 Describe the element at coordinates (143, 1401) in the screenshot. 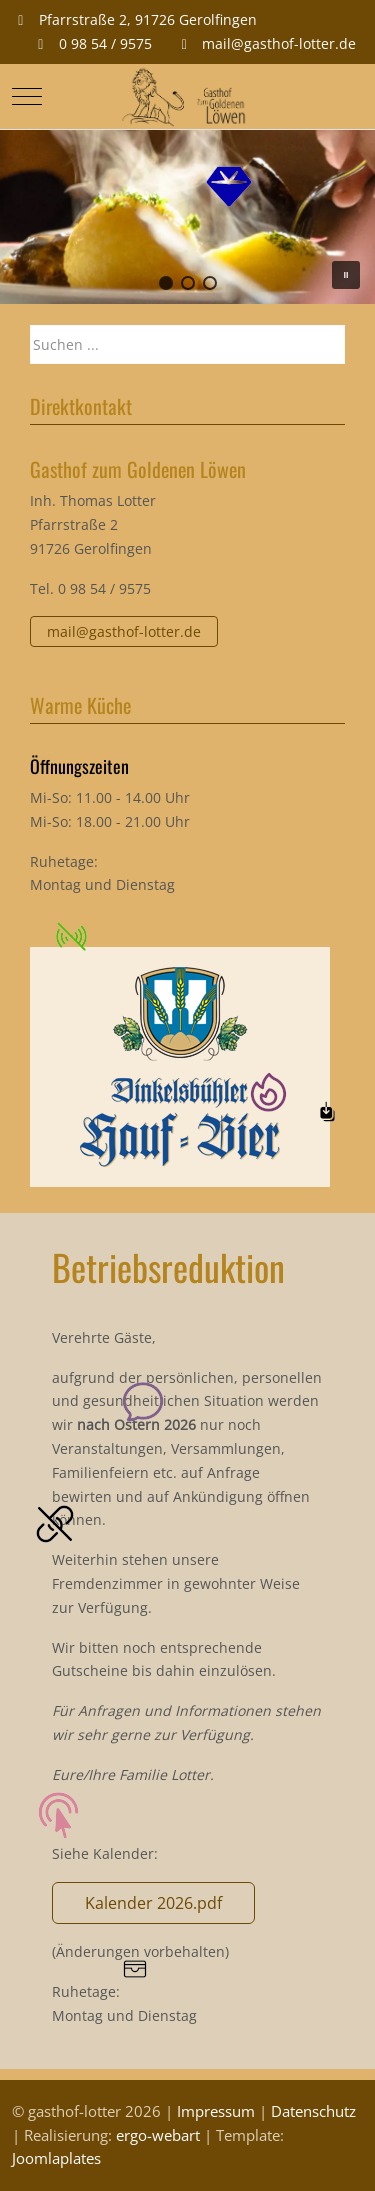

I see `open chat or messaging` at that location.